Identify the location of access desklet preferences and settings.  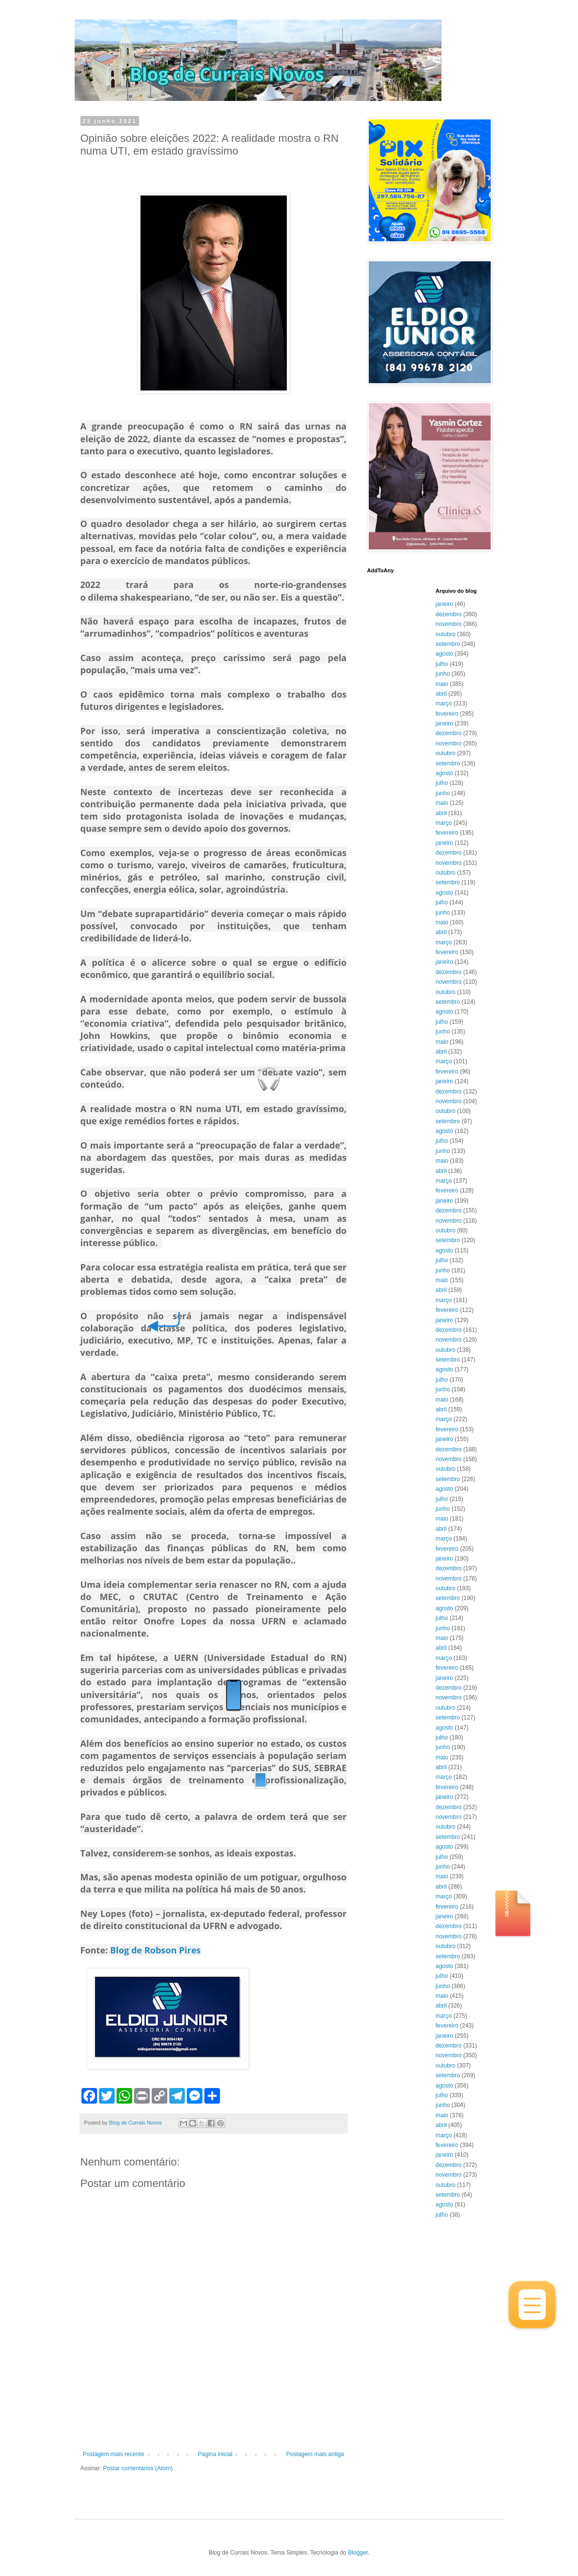
(532, 2305).